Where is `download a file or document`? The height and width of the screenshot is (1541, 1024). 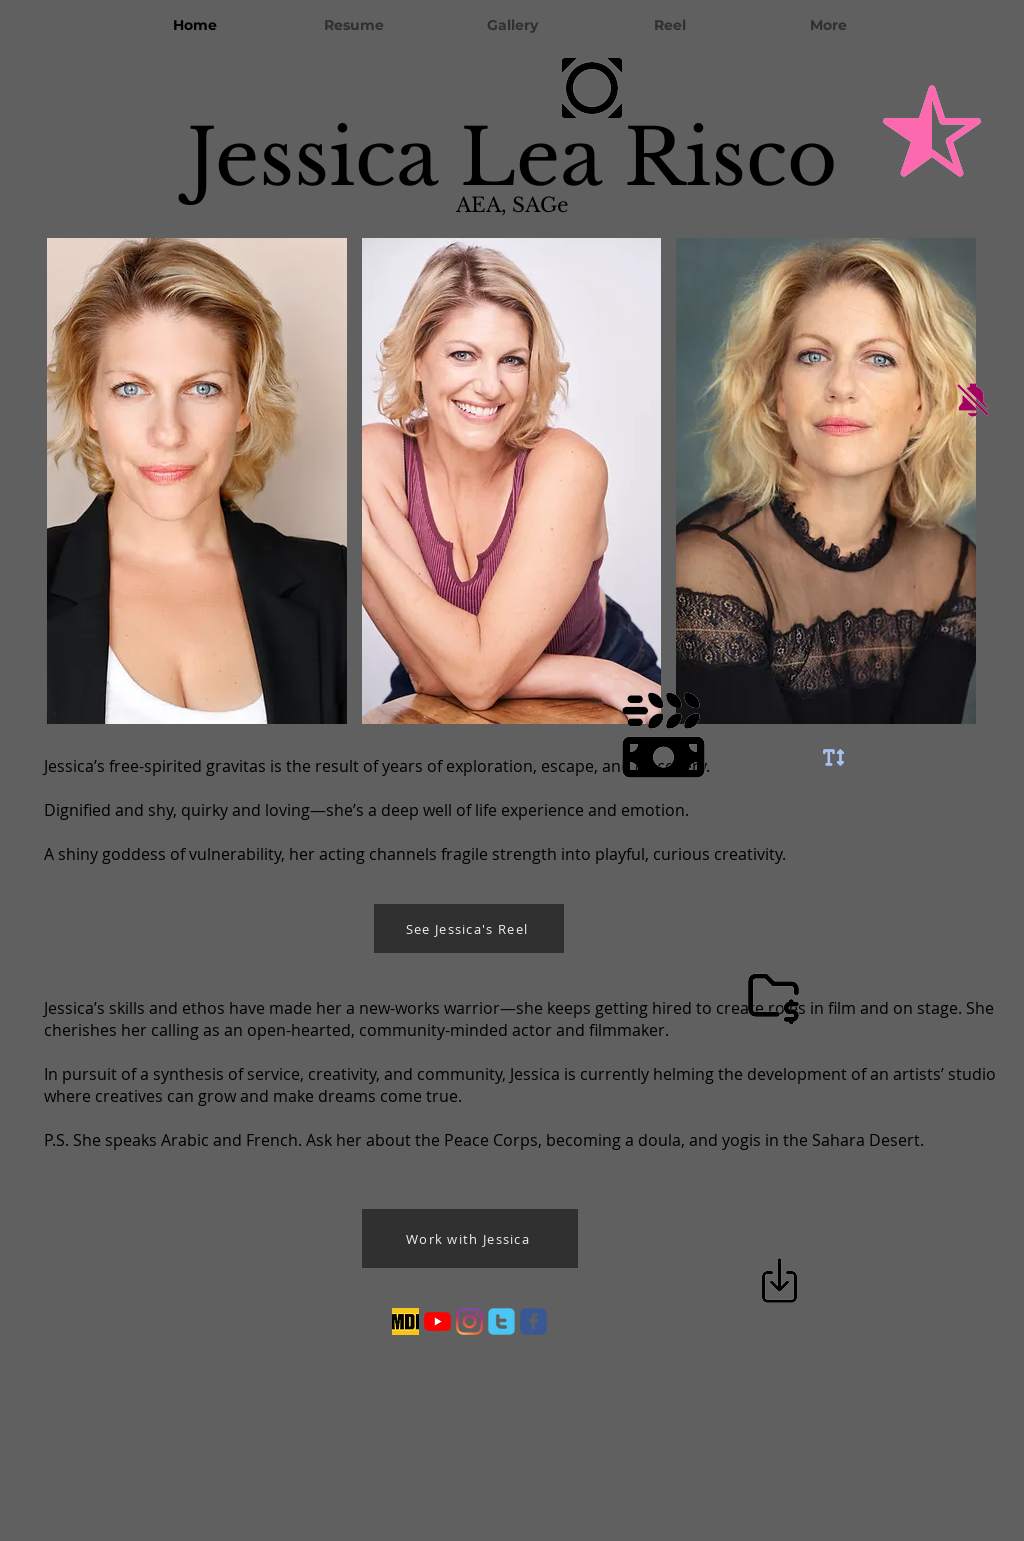
download a file or document is located at coordinates (779, 1280).